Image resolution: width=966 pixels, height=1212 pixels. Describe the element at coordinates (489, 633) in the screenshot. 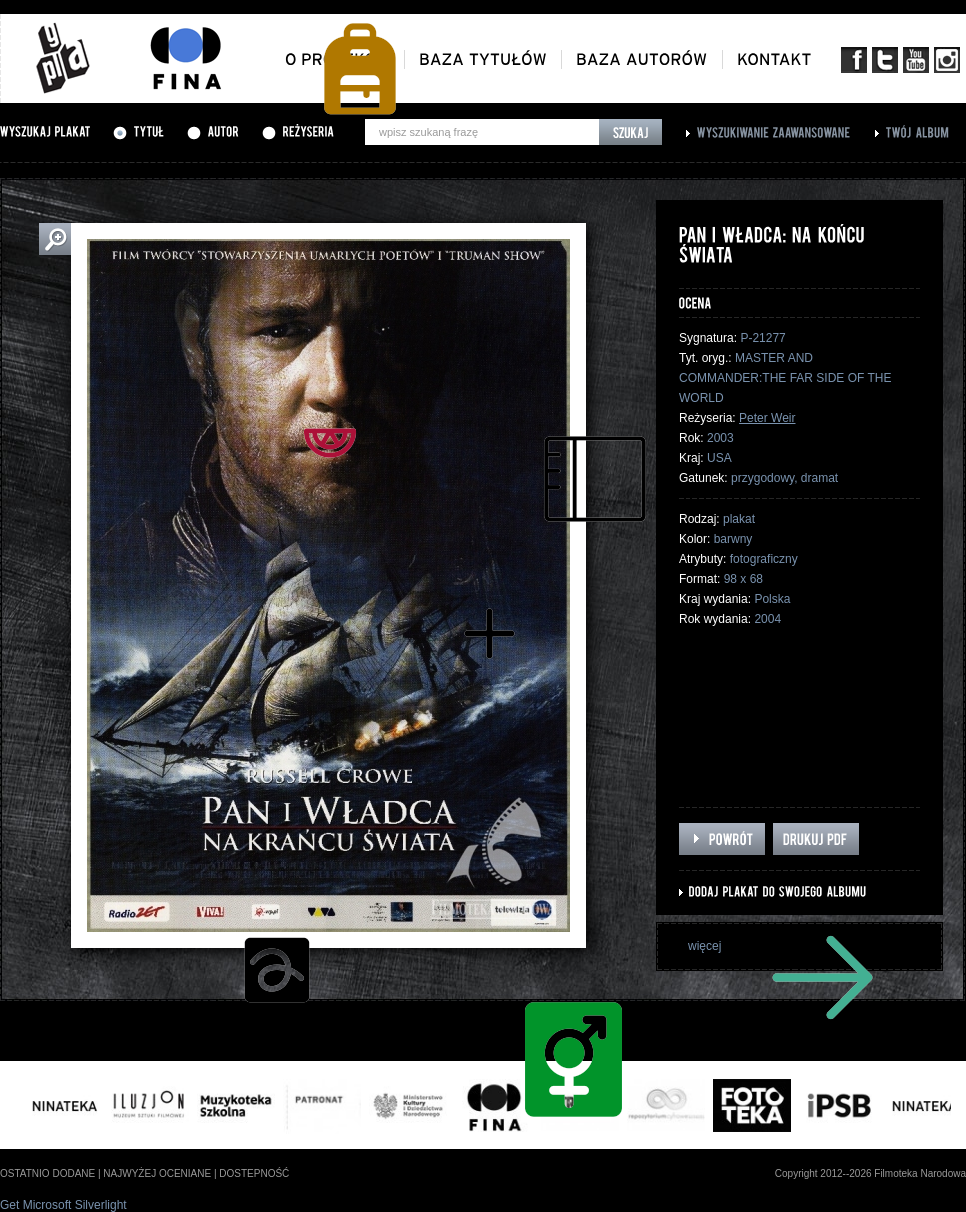

I see `add a new item` at that location.